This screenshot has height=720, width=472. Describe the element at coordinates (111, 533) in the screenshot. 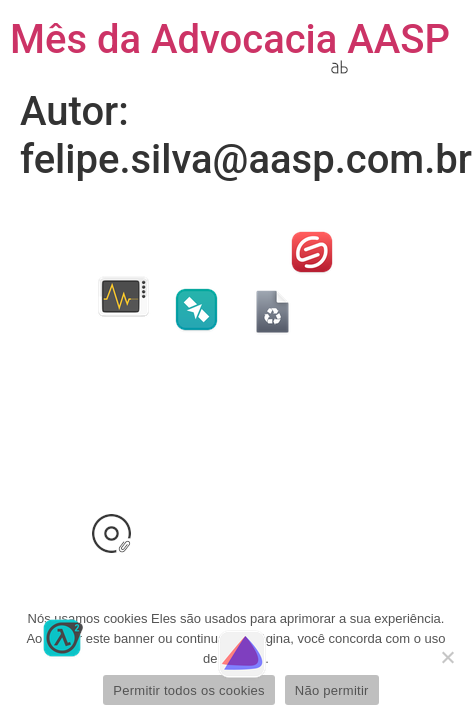

I see `attach data from optical disc` at that location.